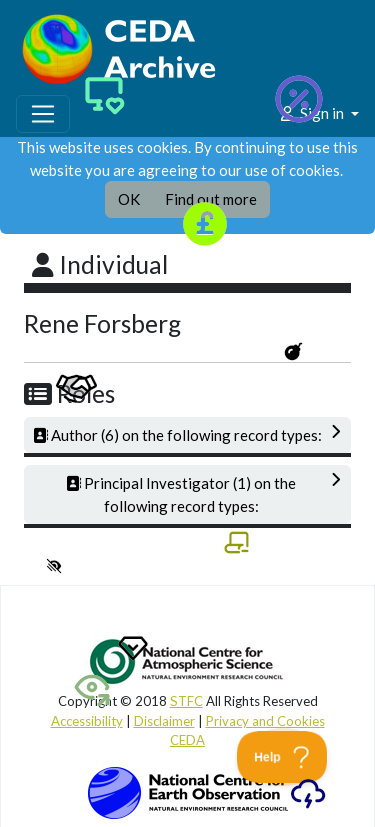 Image resolution: width=375 pixels, height=827 pixels. What do you see at coordinates (205, 224) in the screenshot?
I see `view balance in British pounds` at bounding box center [205, 224].